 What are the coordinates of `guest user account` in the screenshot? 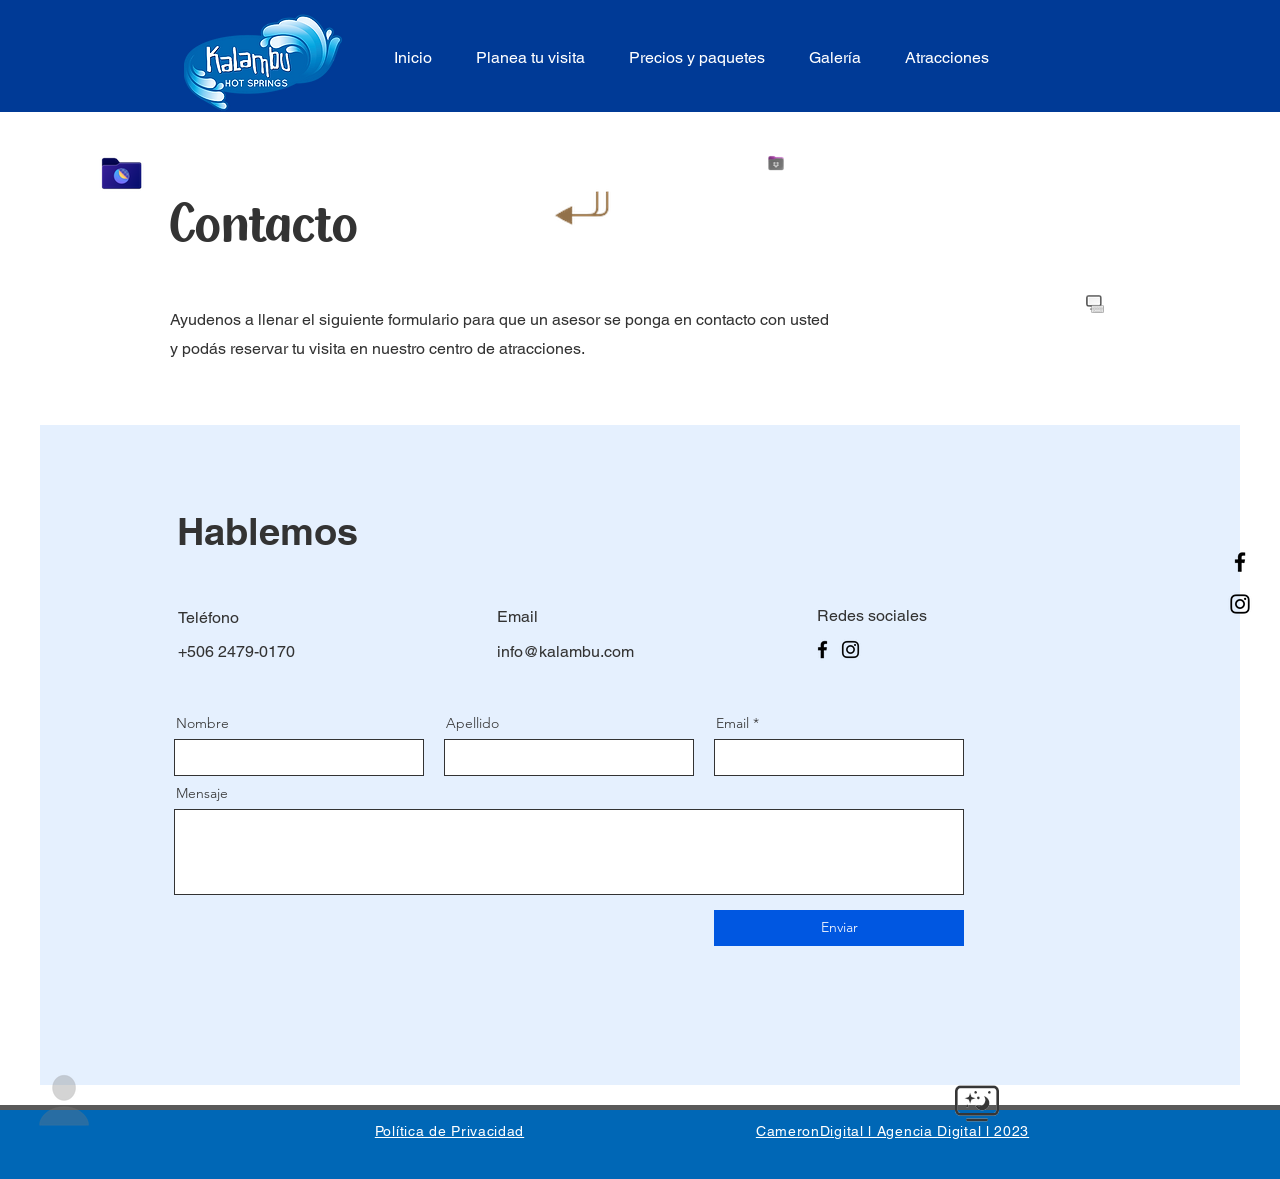 It's located at (64, 1100).